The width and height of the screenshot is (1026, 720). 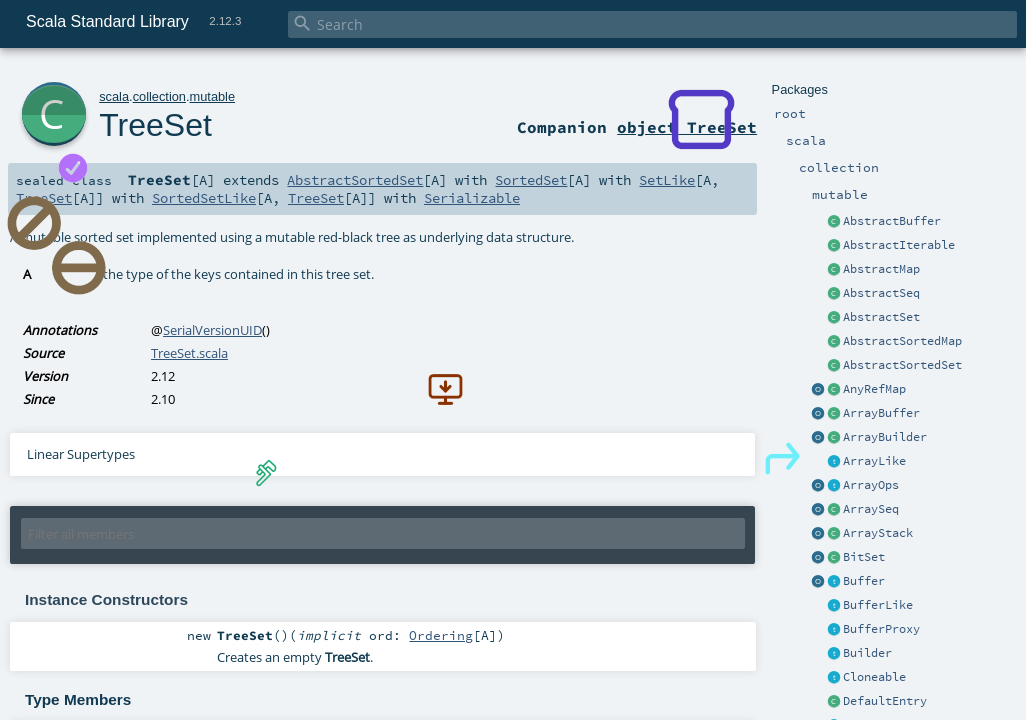 What do you see at coordinates (73, 168) in the screenshot?
I see `indicates successful completion of an action` at bounding box center [73, 168].